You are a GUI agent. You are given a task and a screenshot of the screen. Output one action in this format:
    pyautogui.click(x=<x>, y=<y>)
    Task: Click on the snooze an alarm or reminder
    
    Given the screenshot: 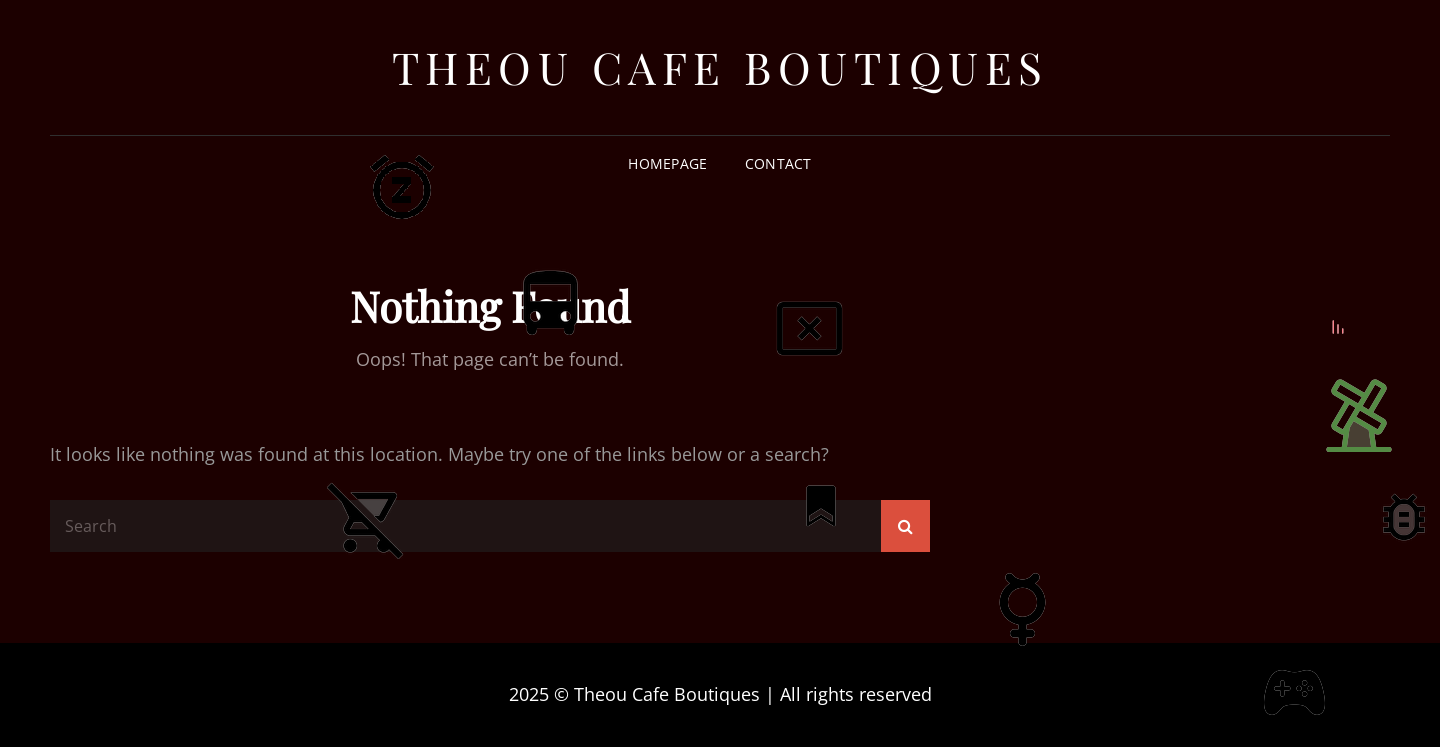 What is the action you would take?
    pyautogui.click(x=402, y=187)
    